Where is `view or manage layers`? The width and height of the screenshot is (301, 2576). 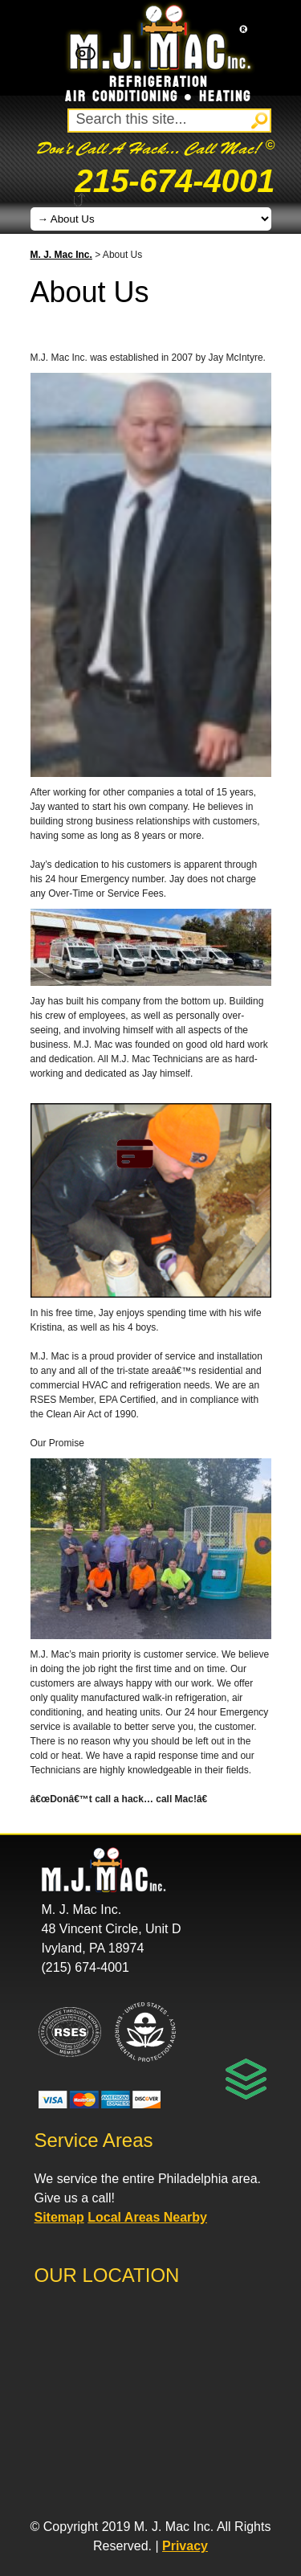 view or manage layers is located at coordinates (246, 2079).